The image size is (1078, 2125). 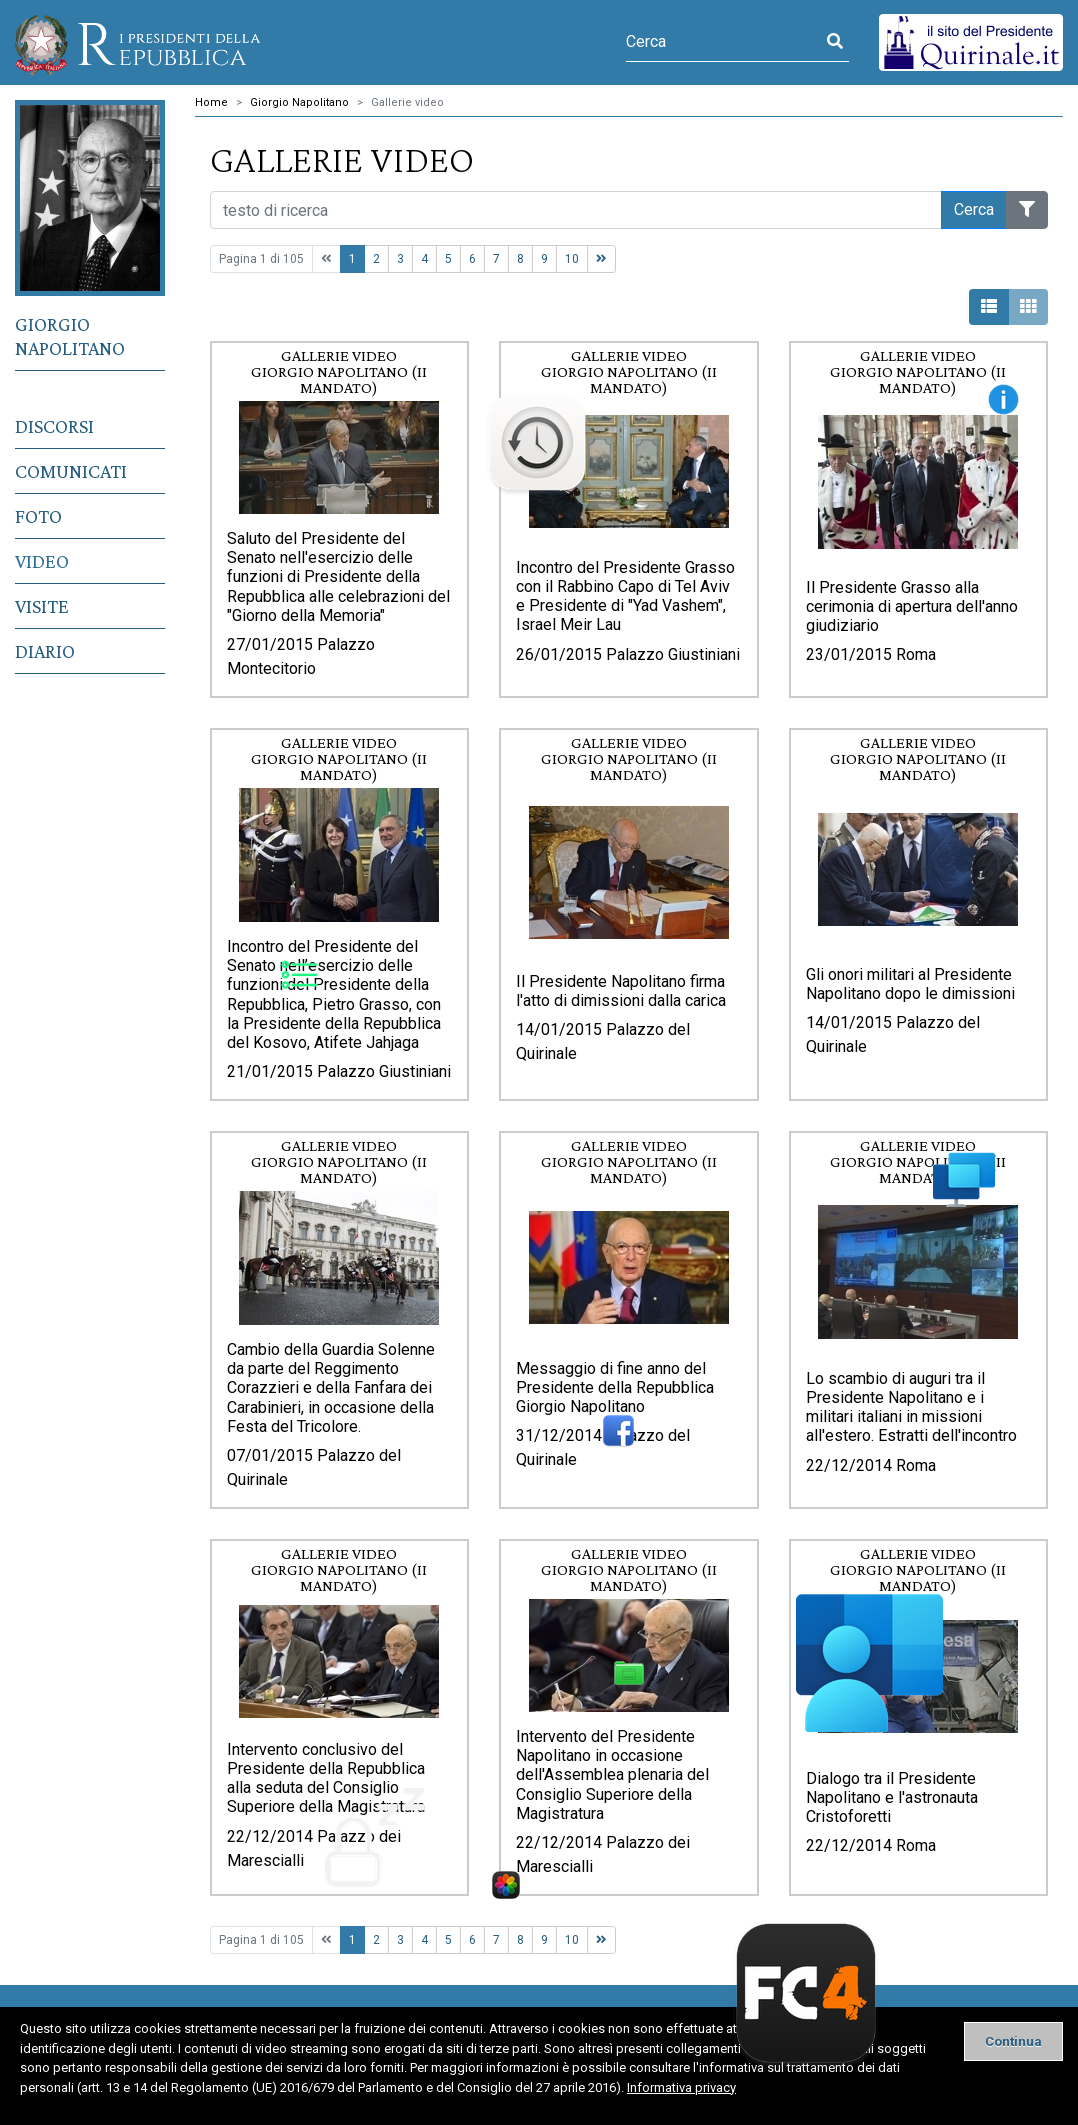 What do you see at coordinates (618, 1430) in the screenshot?
I see `open the Facebook app` at bounding box center [618, 1430].